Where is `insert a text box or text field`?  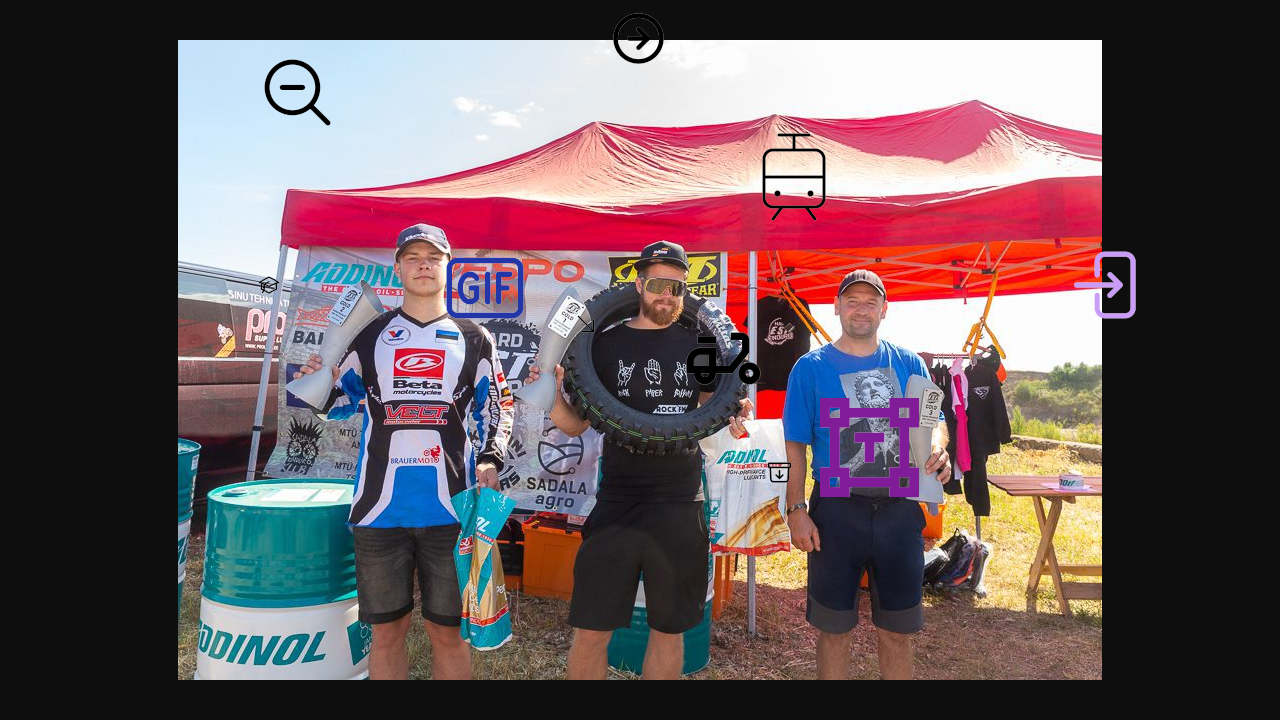
insert a text box or text field is located at coordinates (869, 447).